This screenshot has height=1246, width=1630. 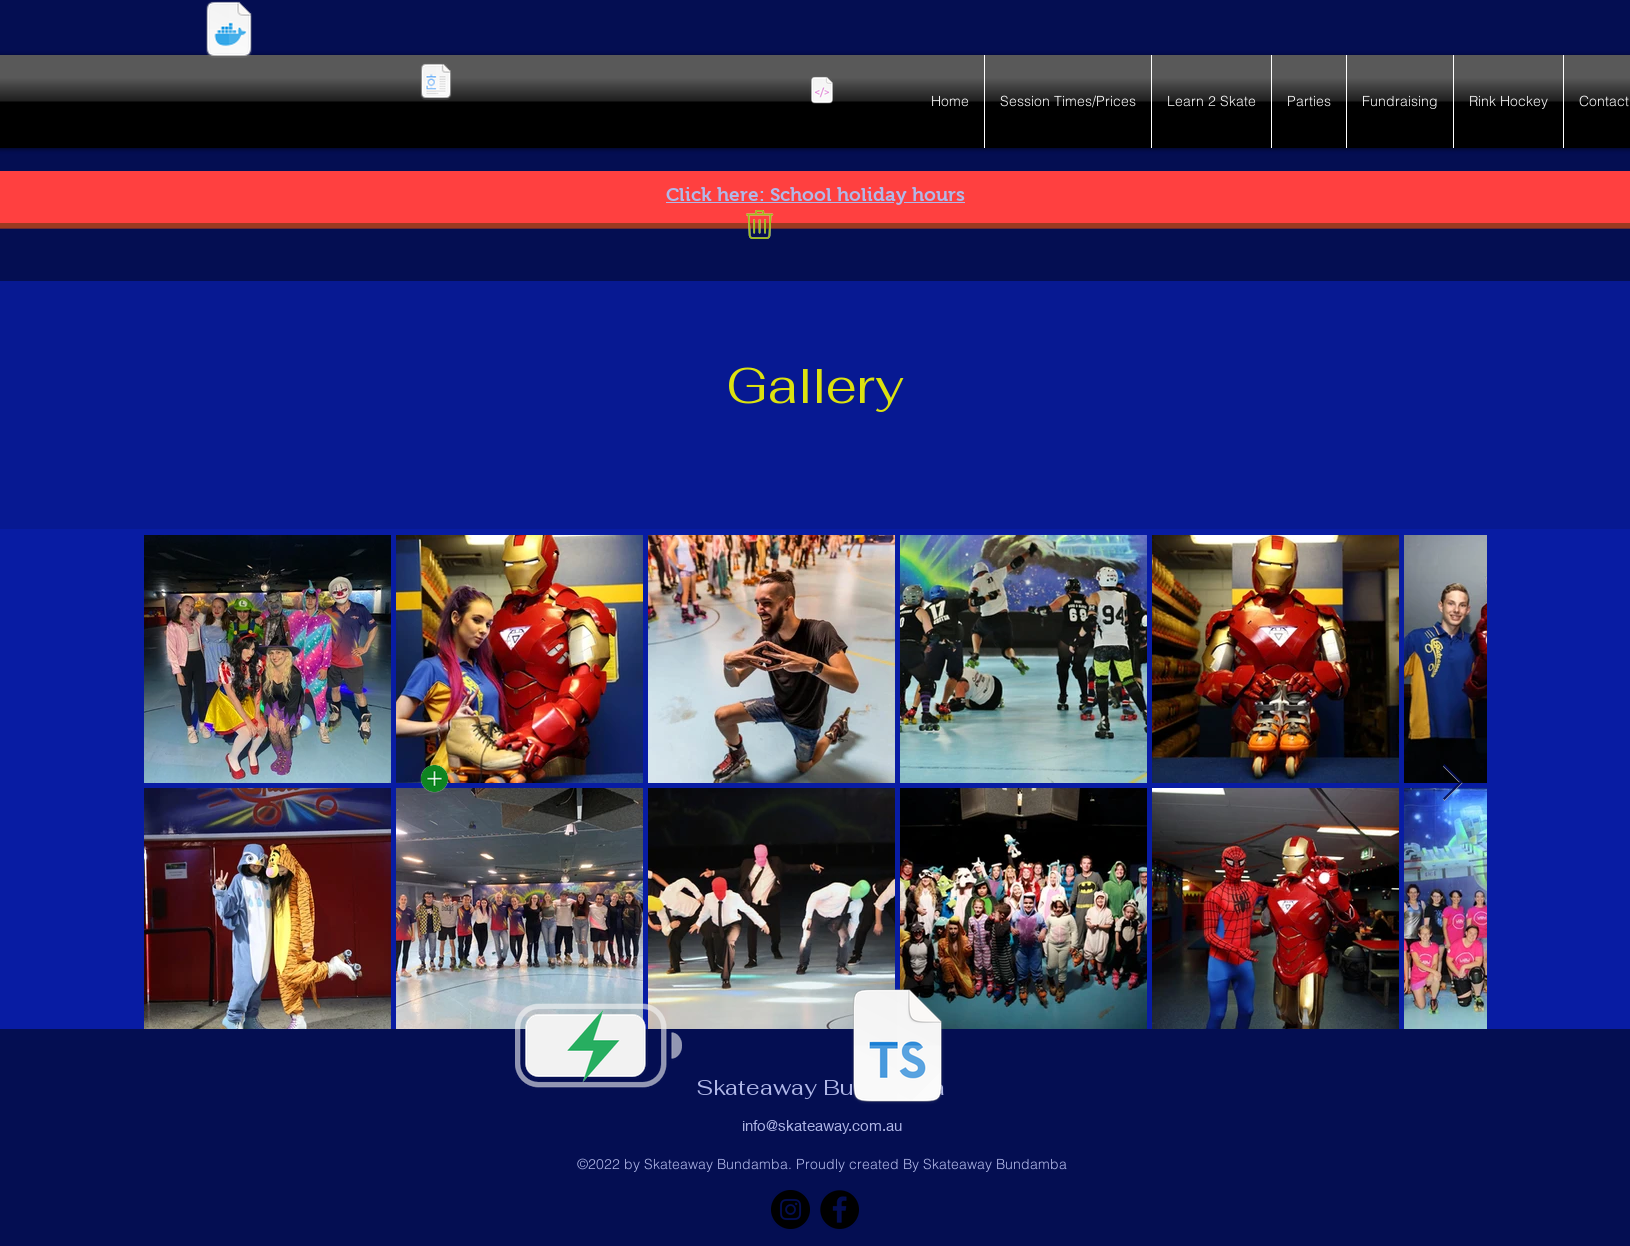 What do you see at coordinates (897, 1045) in the screenshot?
I see `a typescript source code file` at bounding box center [897, 1045].